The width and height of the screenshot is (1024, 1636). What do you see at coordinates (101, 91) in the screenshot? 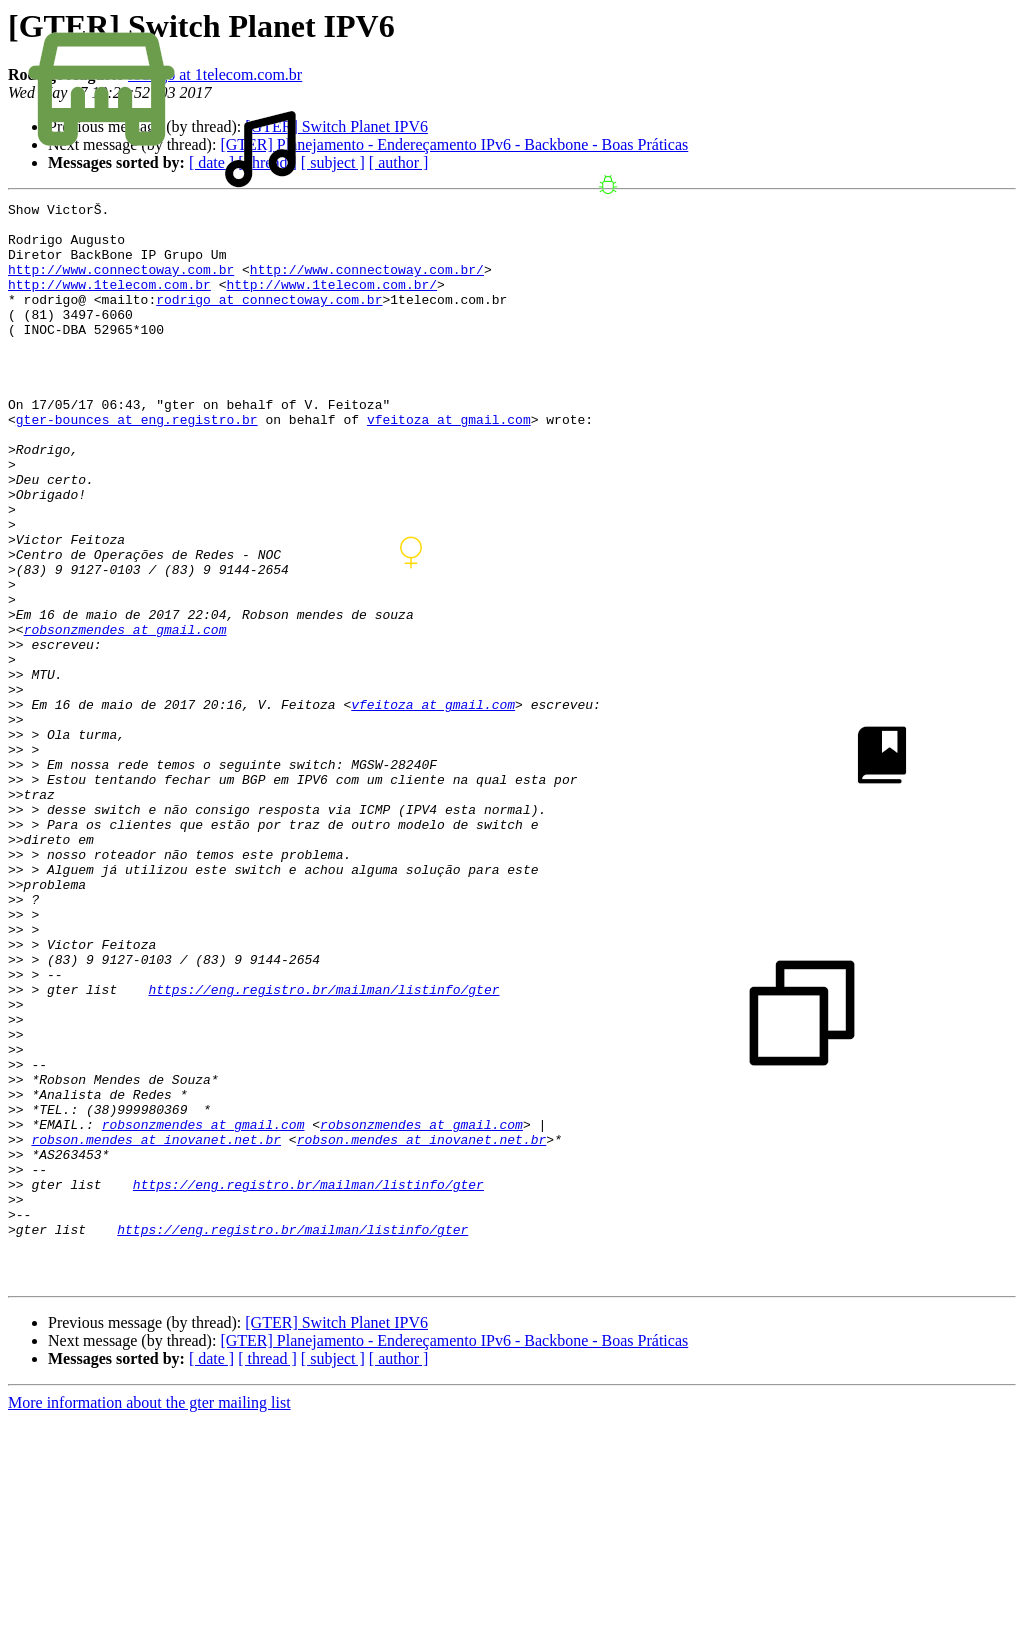
I see `select off-road vehicle type` at bounding box center [101, 91].